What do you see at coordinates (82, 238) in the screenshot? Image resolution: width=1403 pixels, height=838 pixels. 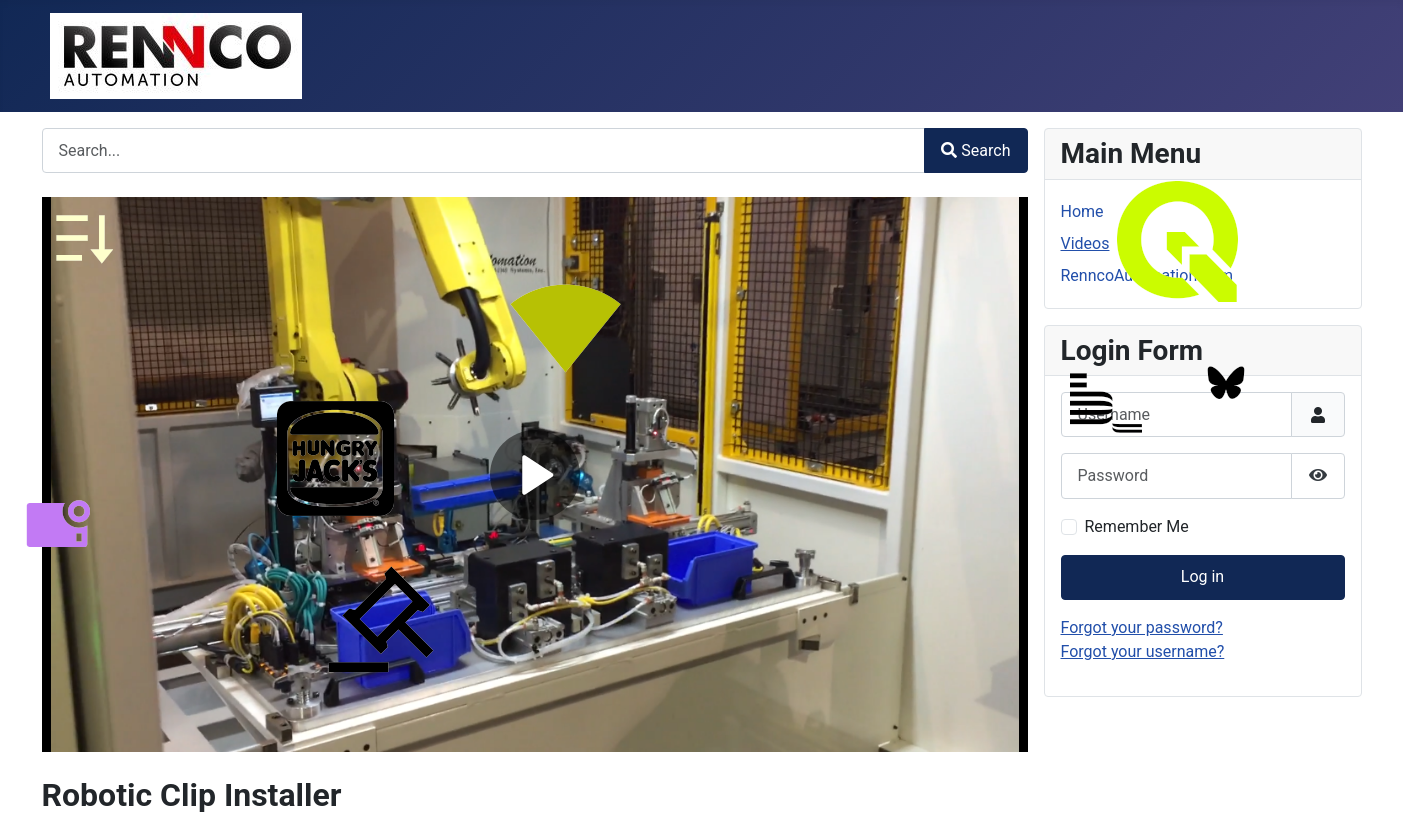 I see `sort items in descending order` at bounding box center [82, 238].